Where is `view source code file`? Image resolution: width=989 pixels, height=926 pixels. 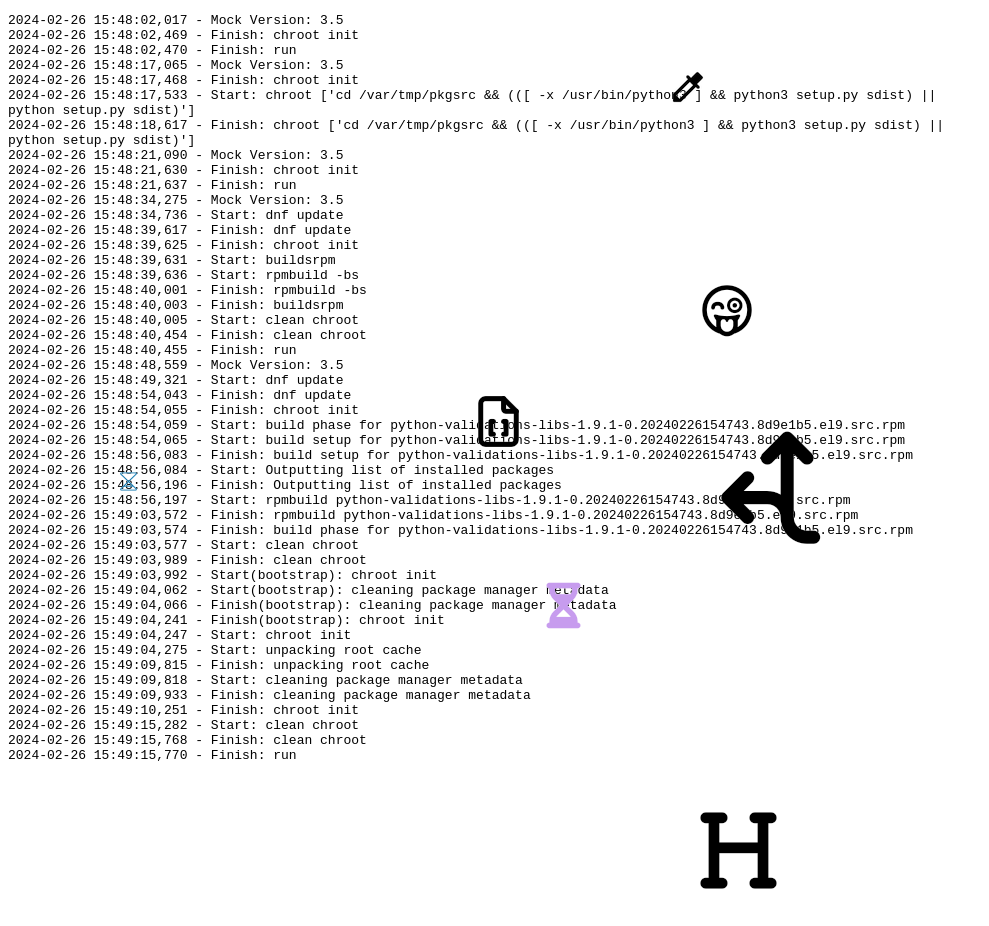 view source code file is located at coordinates (498, 421).